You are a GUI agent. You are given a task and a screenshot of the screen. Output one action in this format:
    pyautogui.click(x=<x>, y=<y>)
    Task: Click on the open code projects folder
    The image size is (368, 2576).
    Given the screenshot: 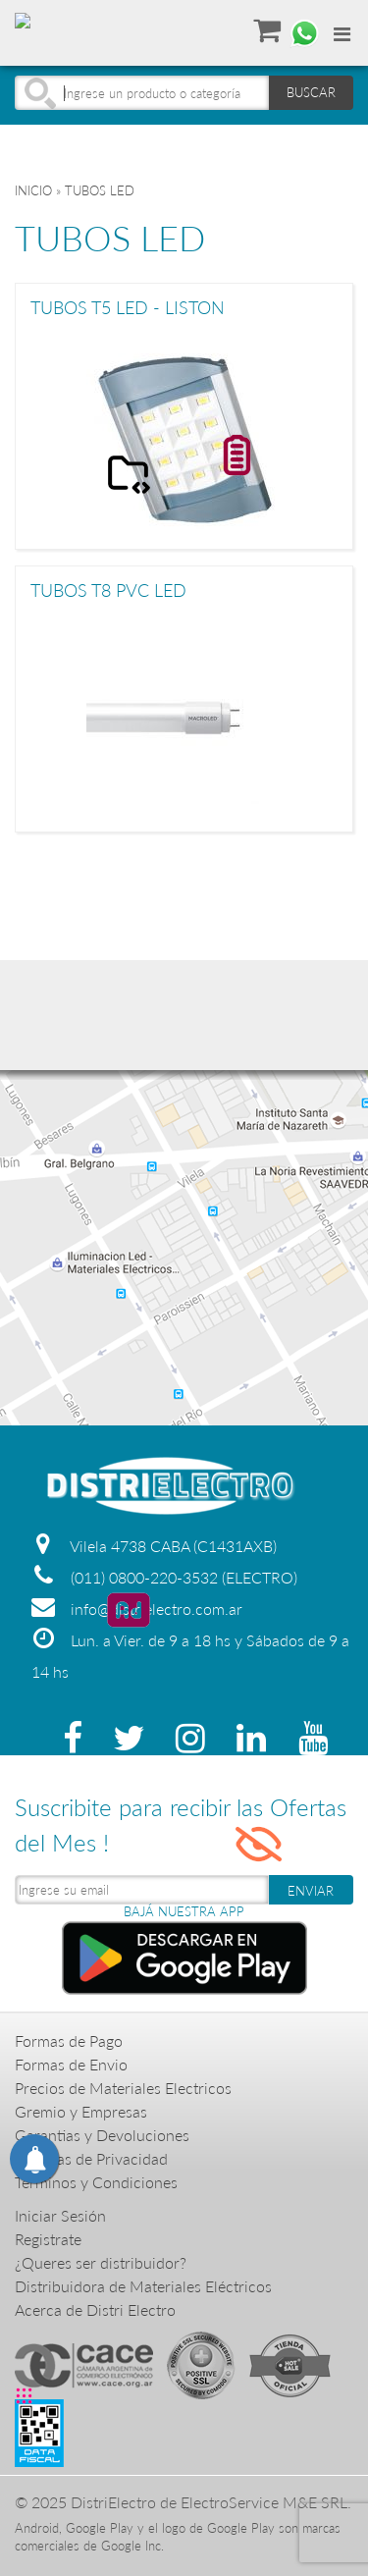 What is the action you would take?
    pyautogui.click(x=128, y=473)
    